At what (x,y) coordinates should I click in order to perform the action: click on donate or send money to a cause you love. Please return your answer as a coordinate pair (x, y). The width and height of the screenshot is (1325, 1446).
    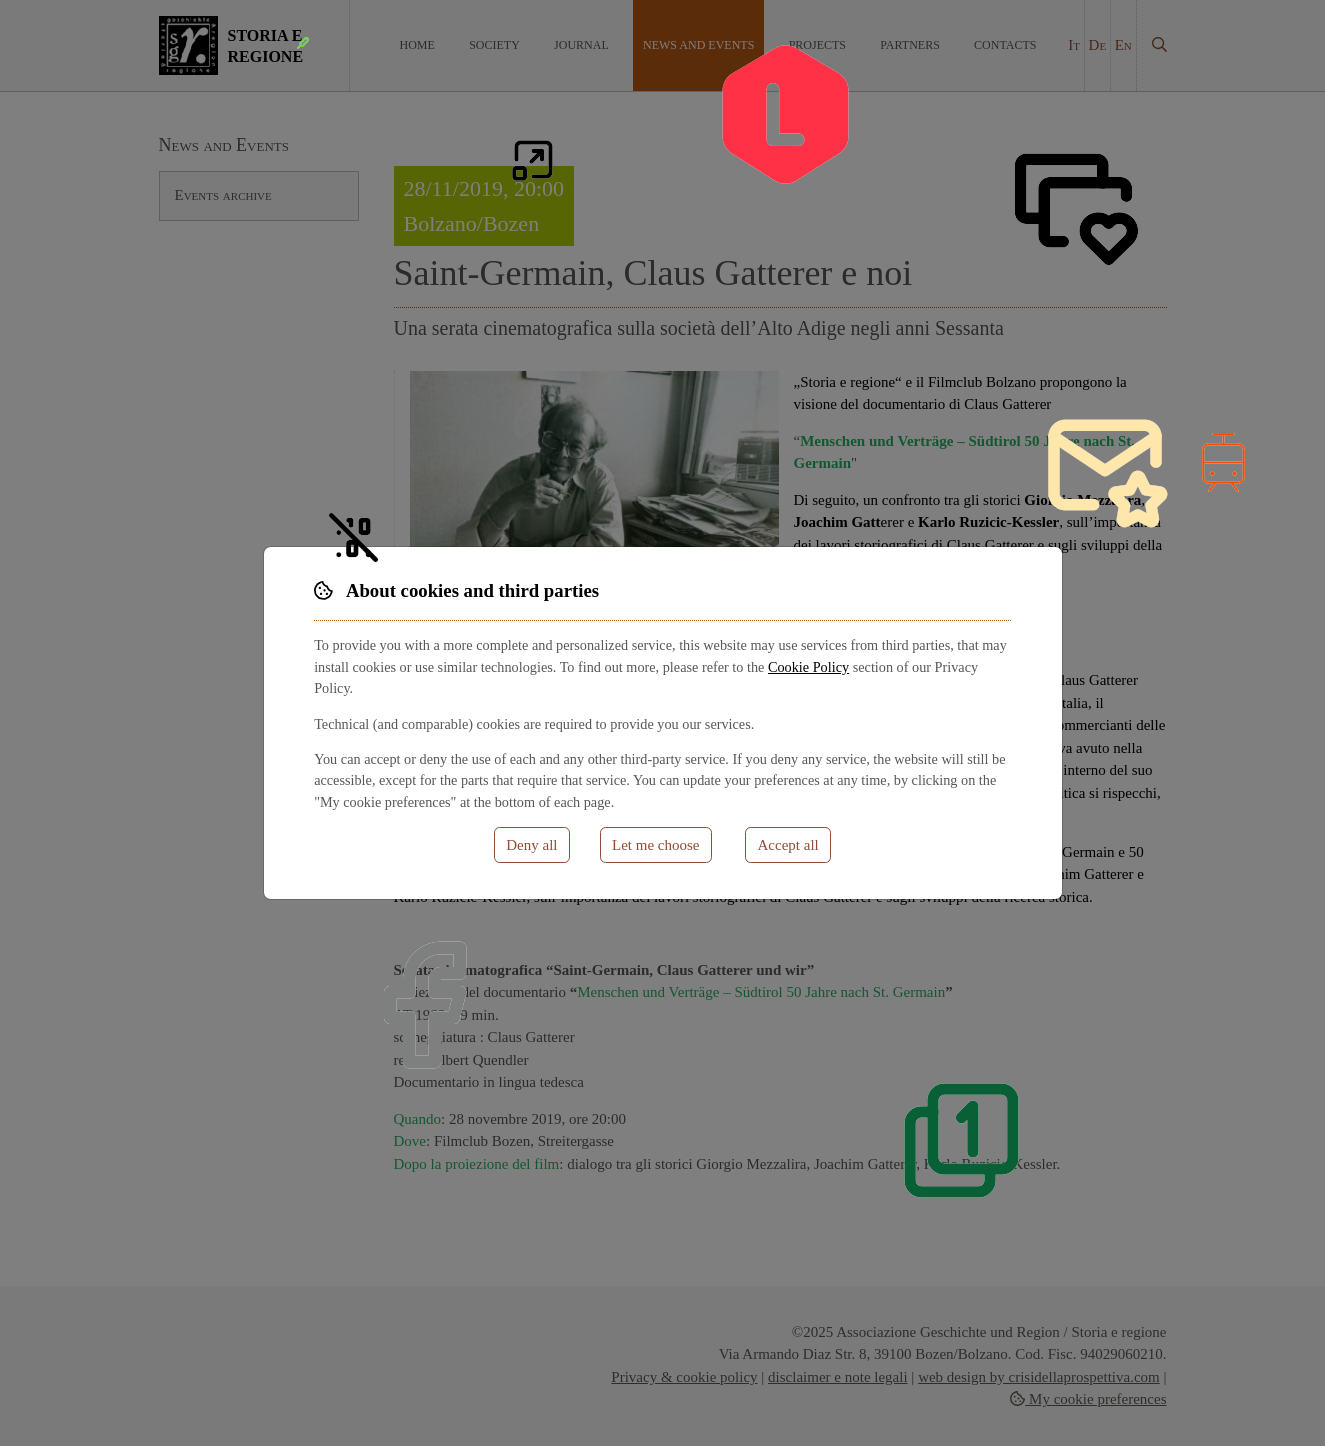
    Looking at the image, I should click on (1073, 200).